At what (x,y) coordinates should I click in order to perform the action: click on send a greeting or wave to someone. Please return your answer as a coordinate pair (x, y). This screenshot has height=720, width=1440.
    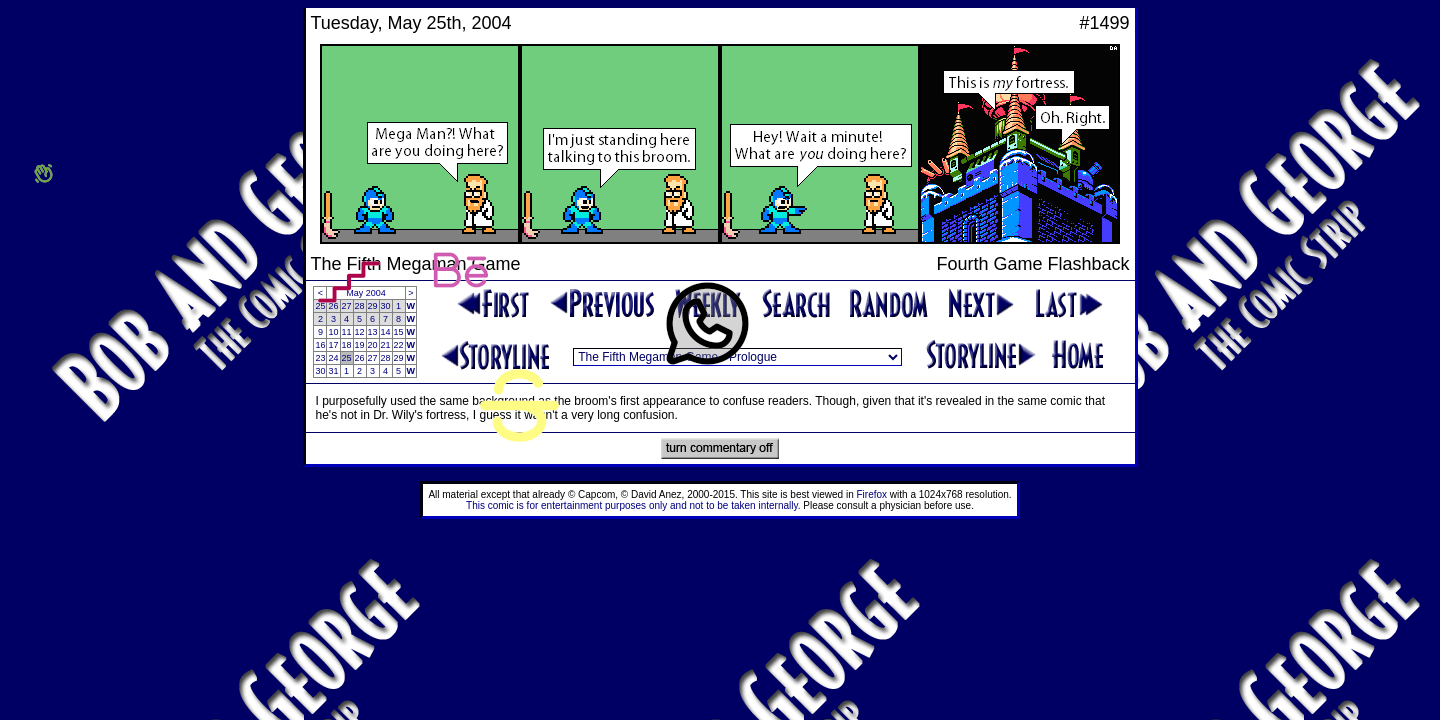
    Looking at the image, I should click on (43, 173).